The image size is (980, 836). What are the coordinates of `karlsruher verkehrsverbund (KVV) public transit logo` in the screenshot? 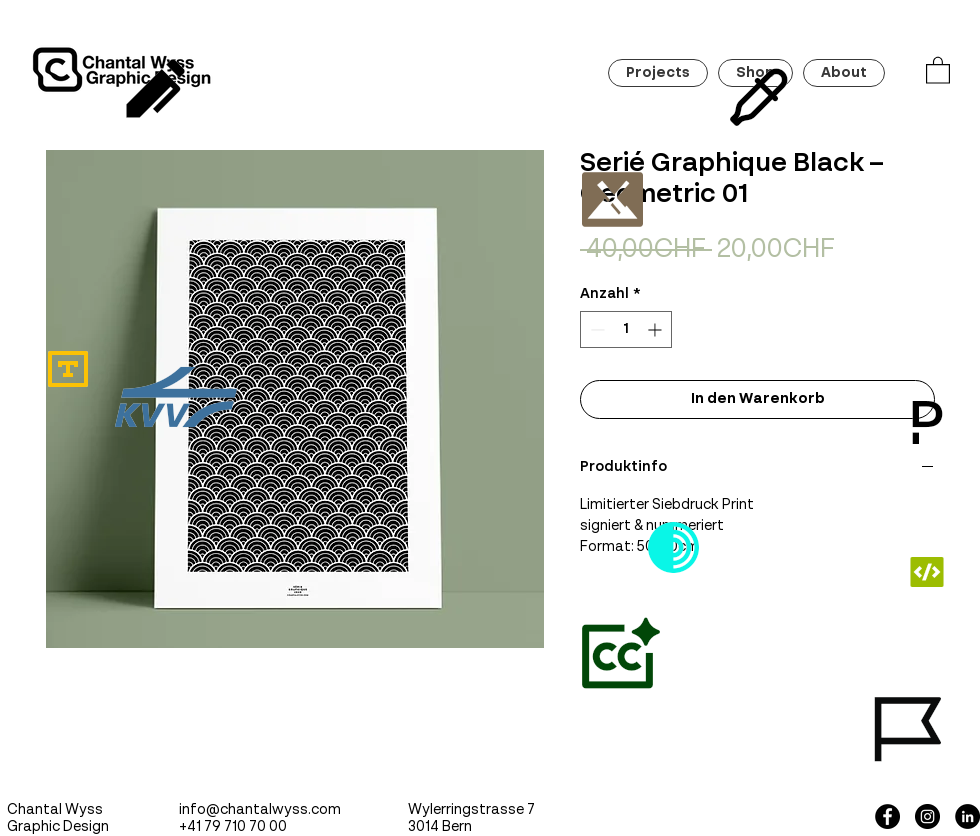 It's located at (176, 397).